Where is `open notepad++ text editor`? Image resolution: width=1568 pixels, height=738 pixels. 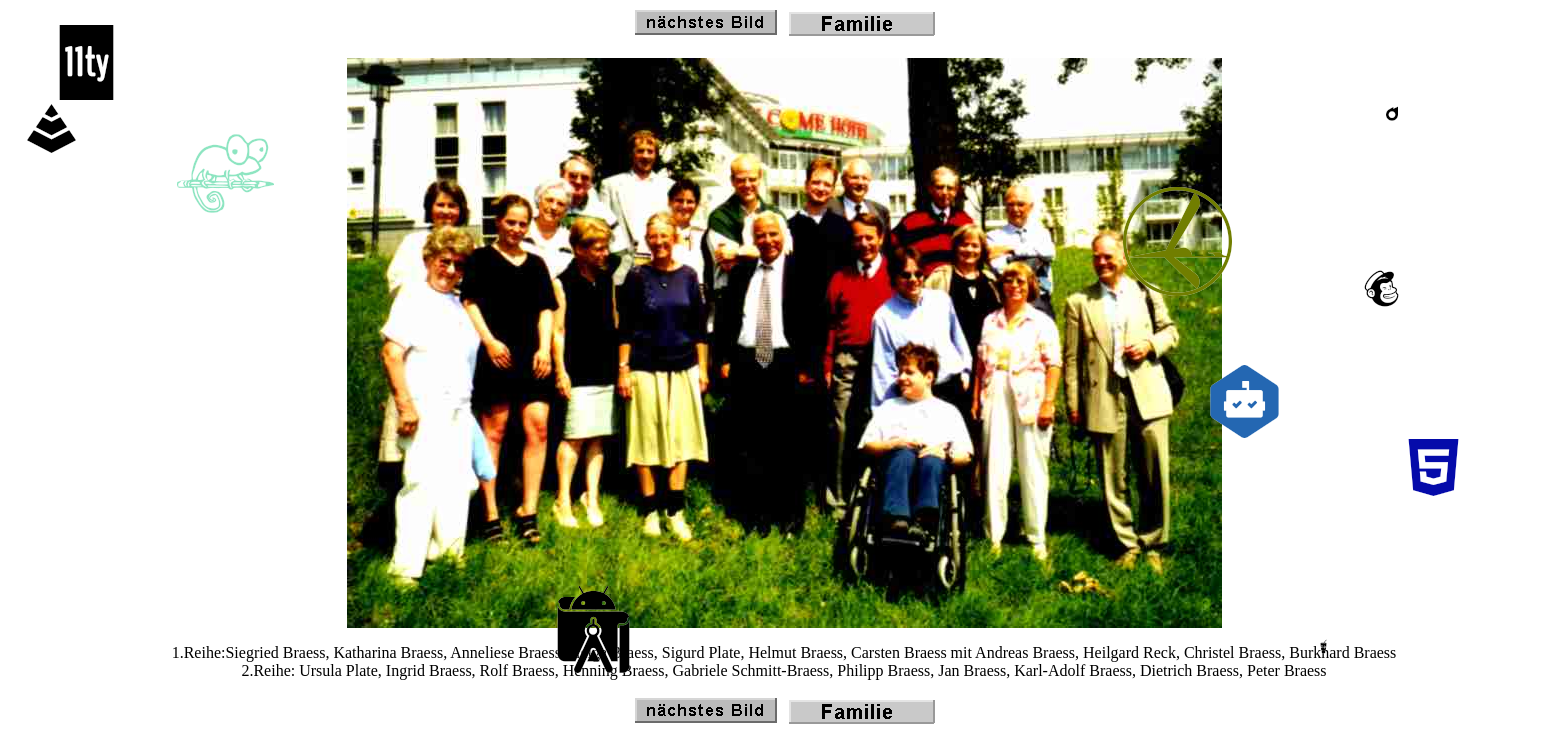
open notepad++ text editor is located at coordinates (225, 173).